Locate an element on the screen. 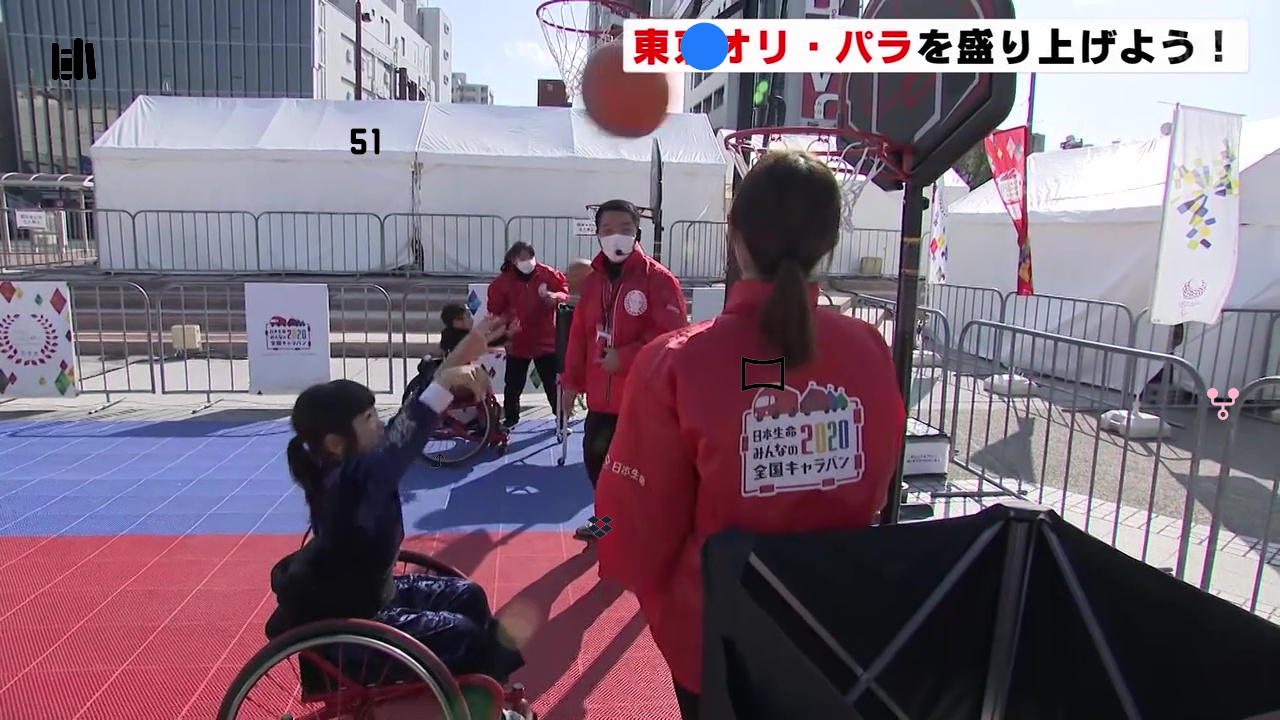 The width and height of the screenshot is (1280, 720). select or mark an item is located at coordinates (704, 46).